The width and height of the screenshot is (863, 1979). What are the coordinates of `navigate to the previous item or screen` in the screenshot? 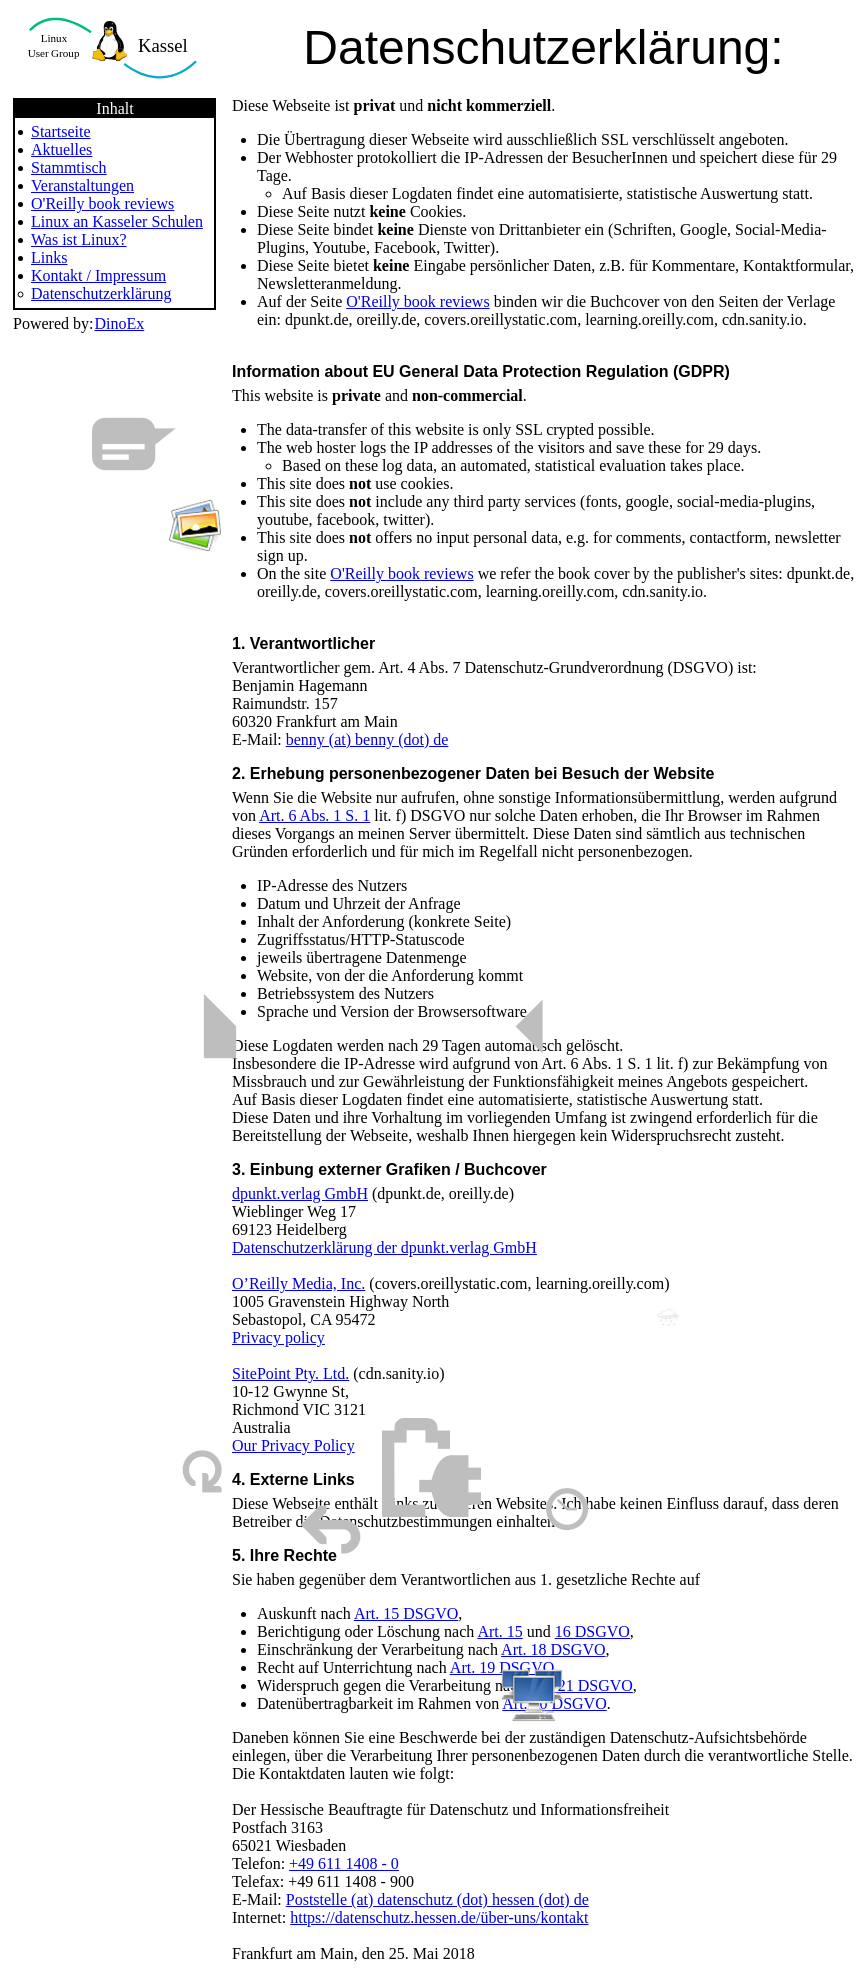 It's located at (531, 1026).